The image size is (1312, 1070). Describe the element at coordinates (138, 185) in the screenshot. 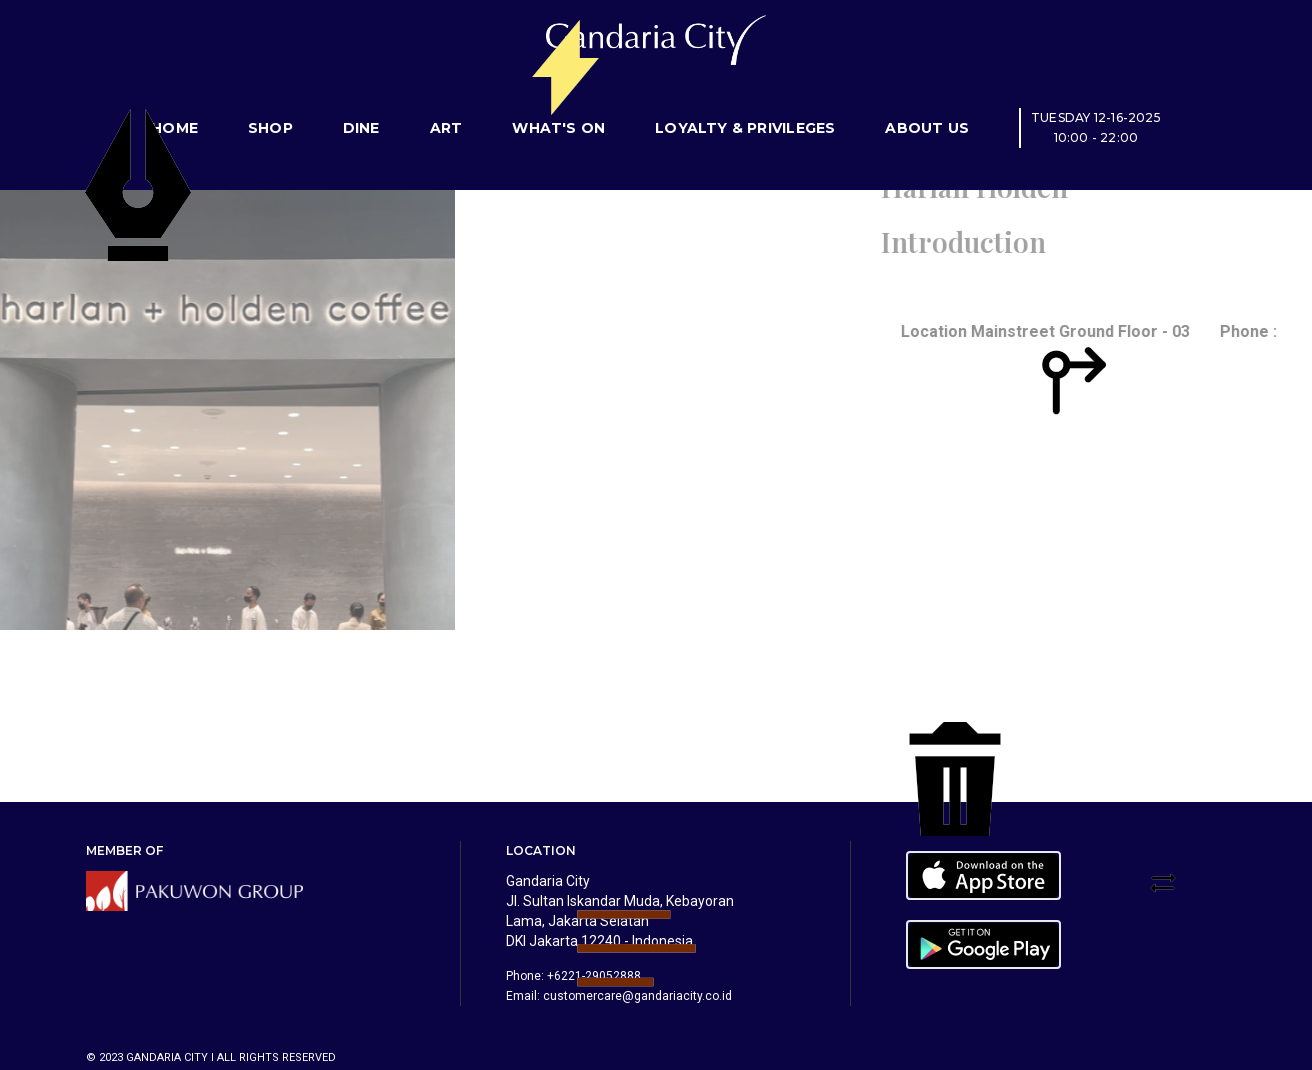

I see `access vector drawing tools` at that location.